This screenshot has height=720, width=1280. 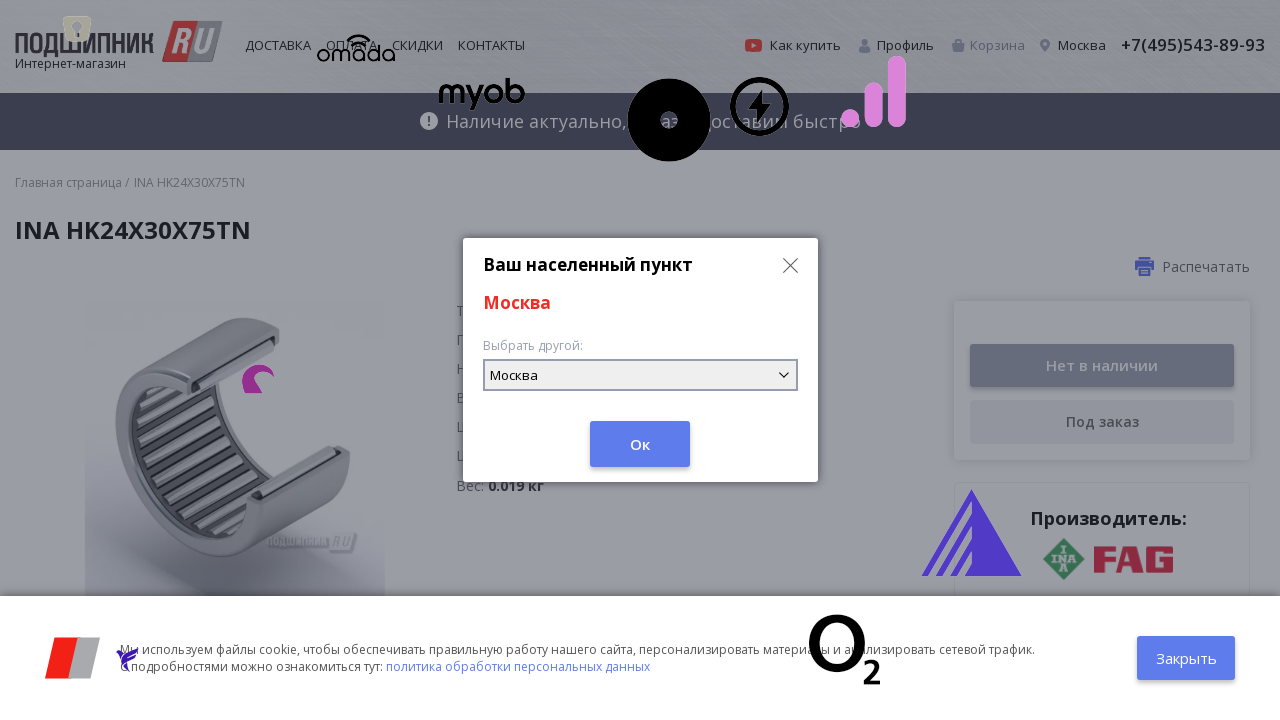 What do you see at coordinates (356, 48) in the screenshot?
I see `omada cloud logo` at bounding box center [356, 48].